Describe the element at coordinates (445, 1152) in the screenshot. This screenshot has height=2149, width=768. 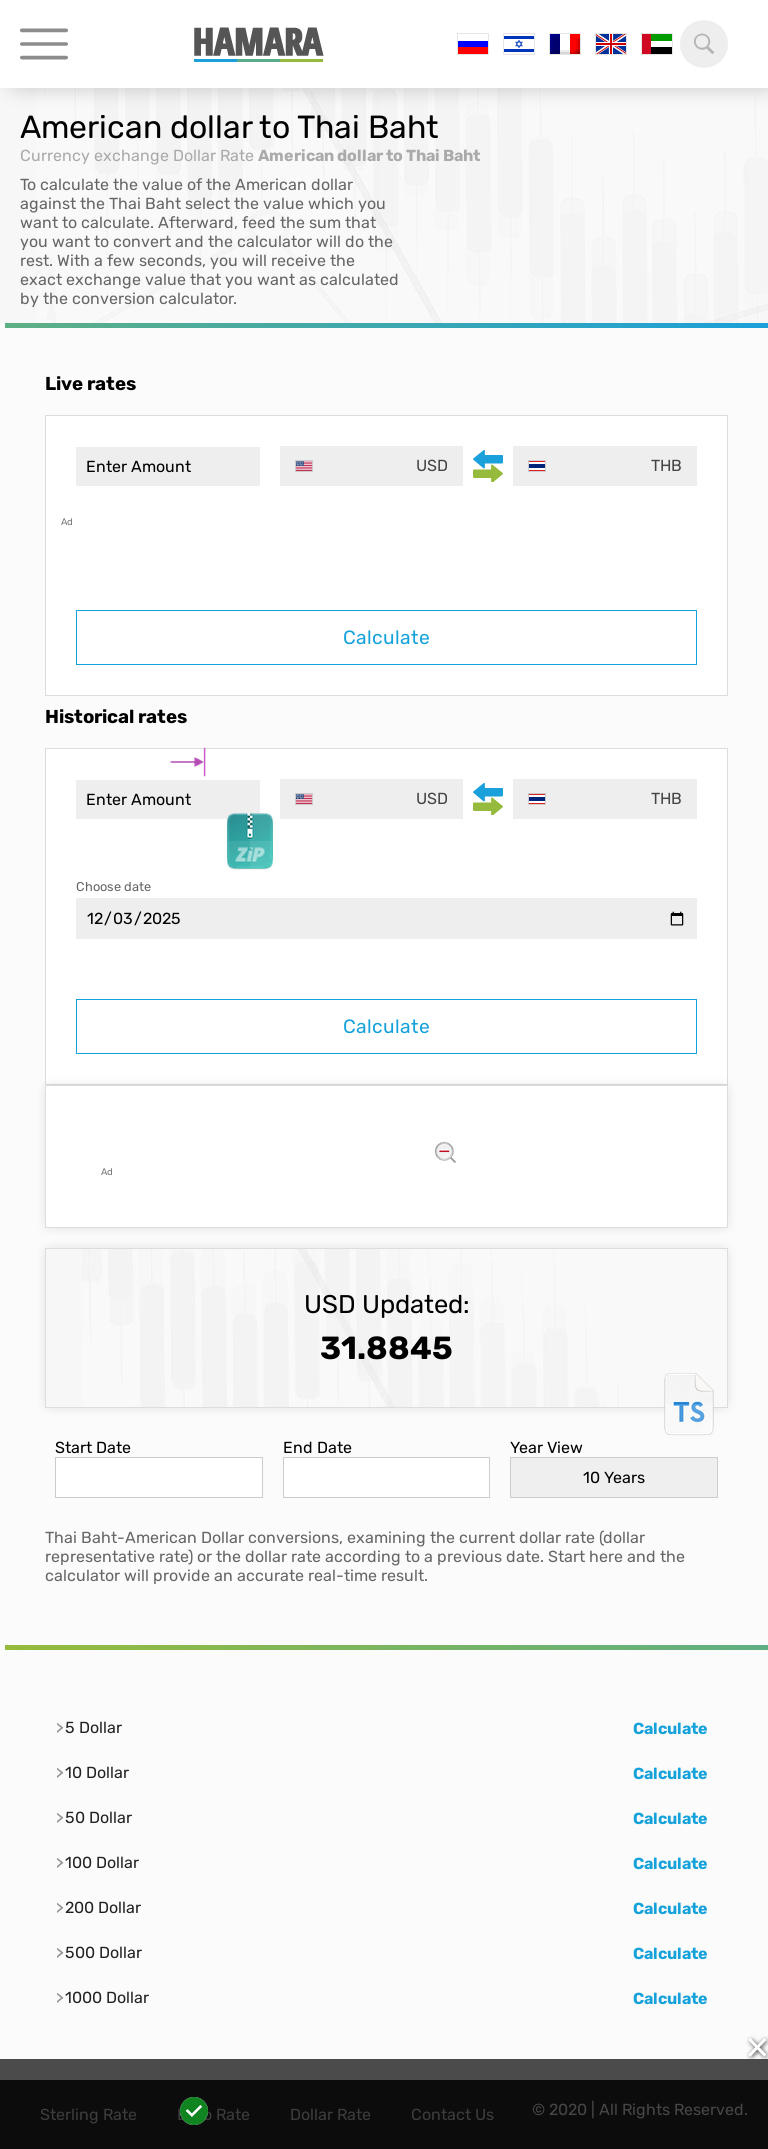
I see `zoom out to see more content` at that location.